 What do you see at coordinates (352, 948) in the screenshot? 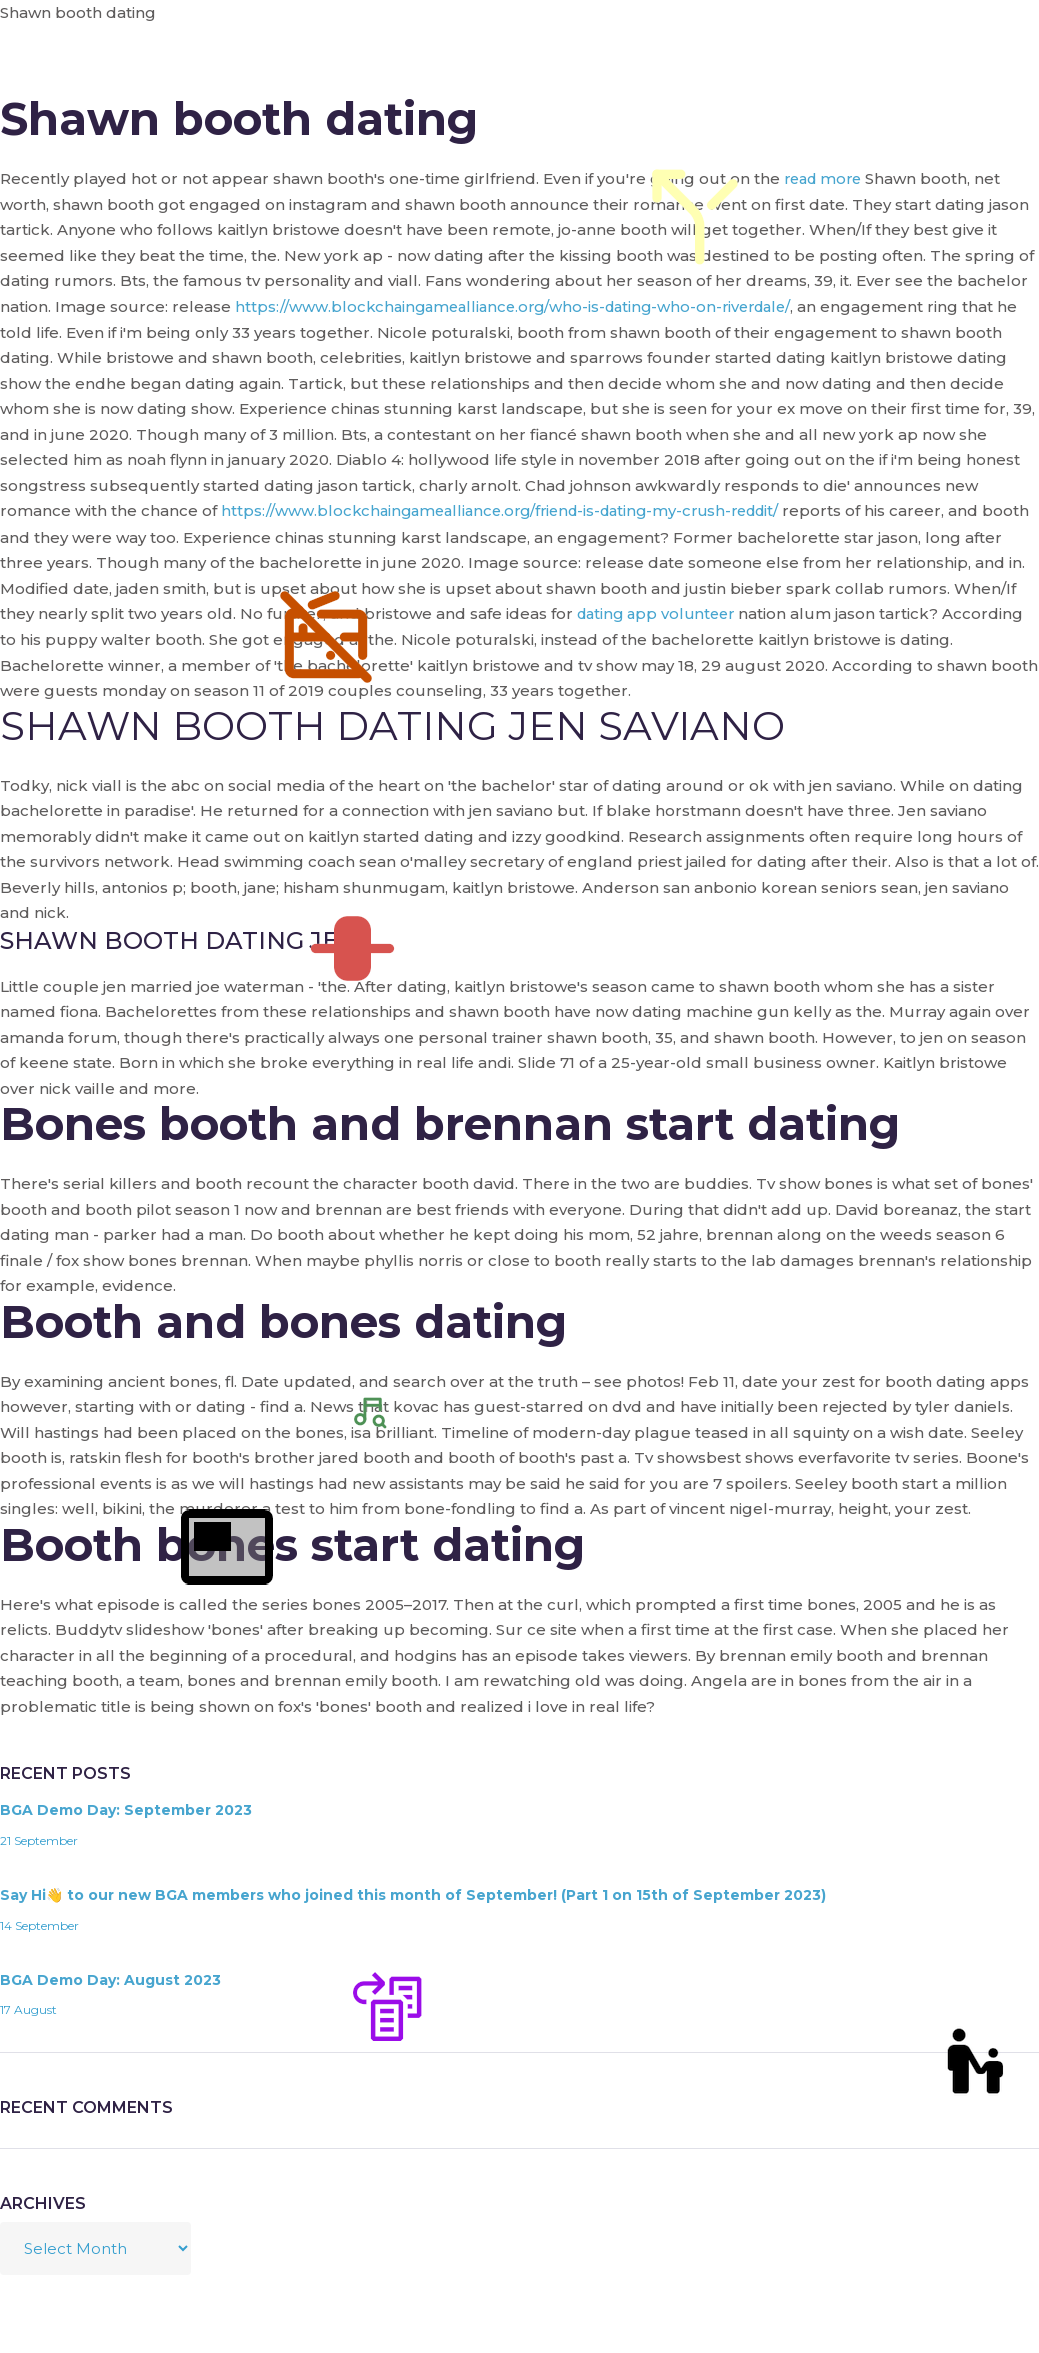
I see `align selected element to vertical center` at bounding box center [352, 948].